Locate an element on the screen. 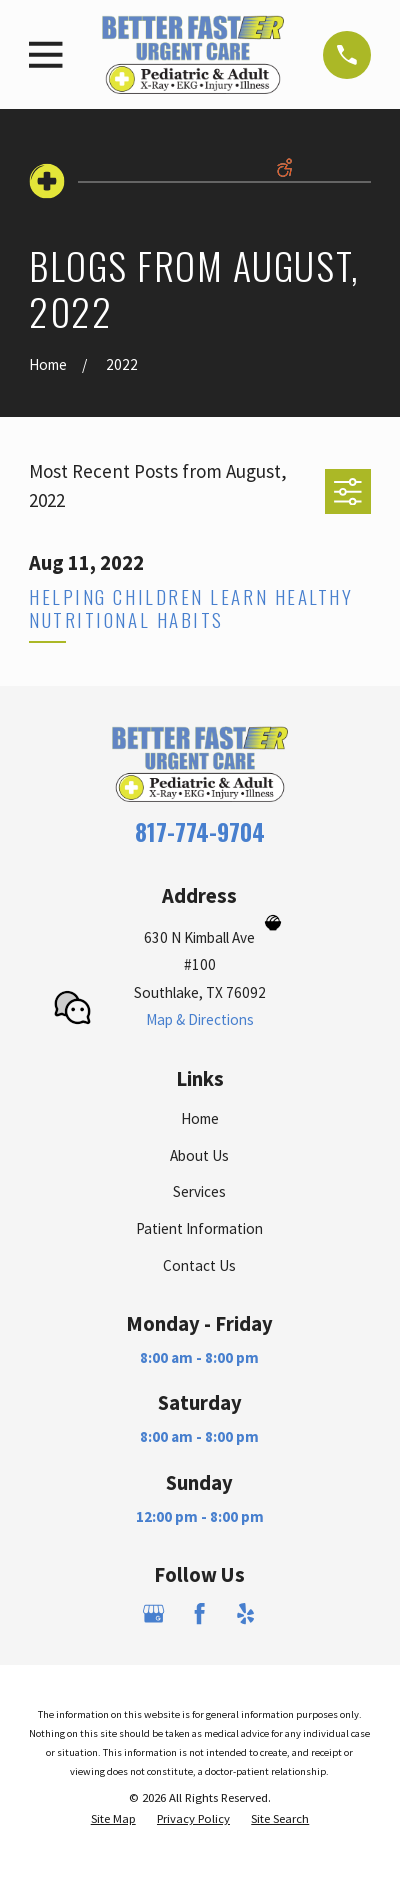 The height and width of the screenshot is (1901, 400). indicates wheelchair accessible route or facility is located at coordinates (285, 168).